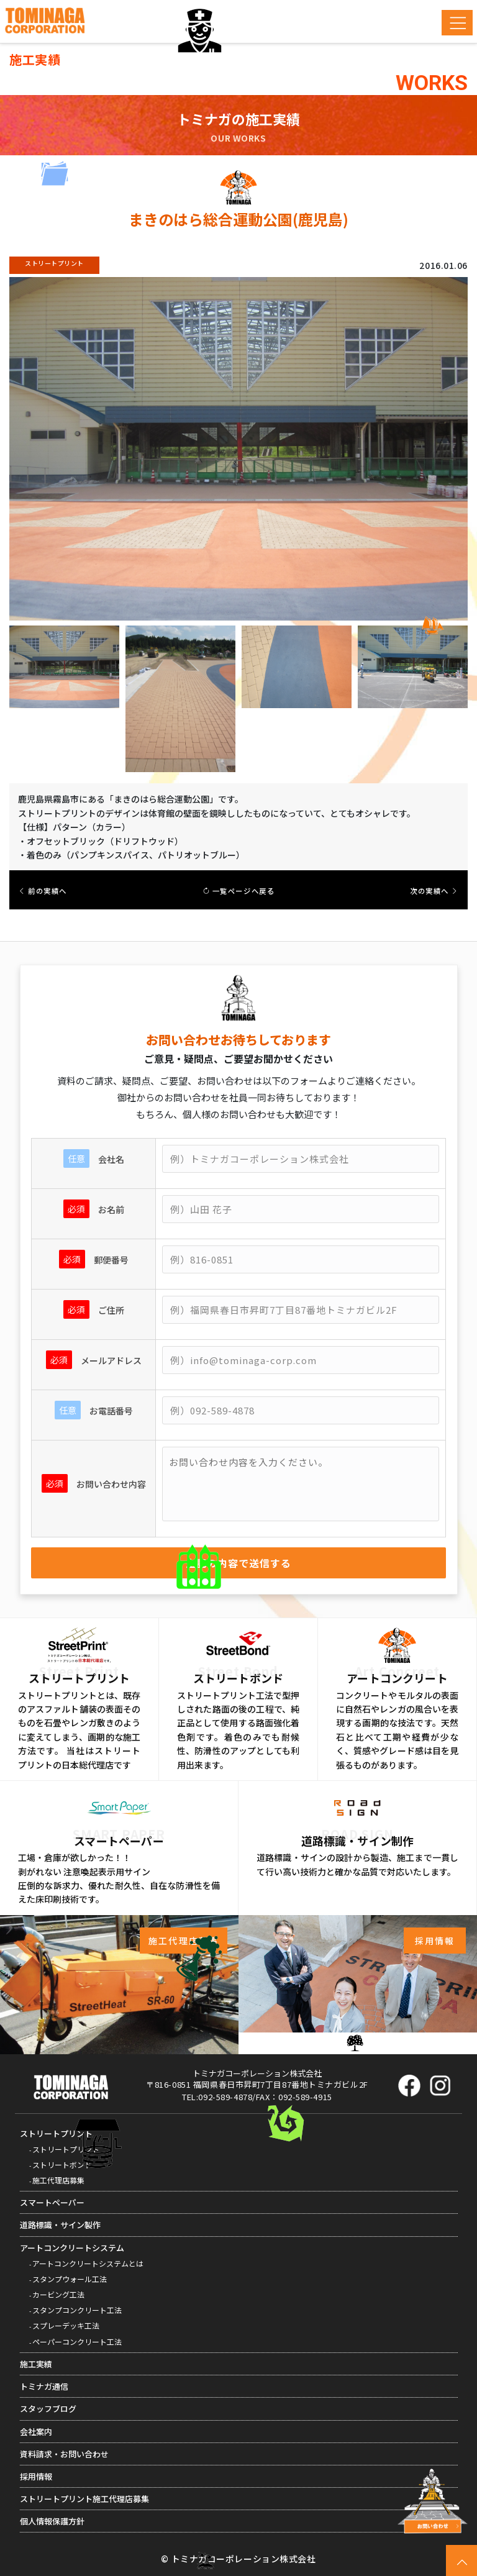  I want to click on represents a tentacle monster or creature ability in a game, so click(286, 2123).